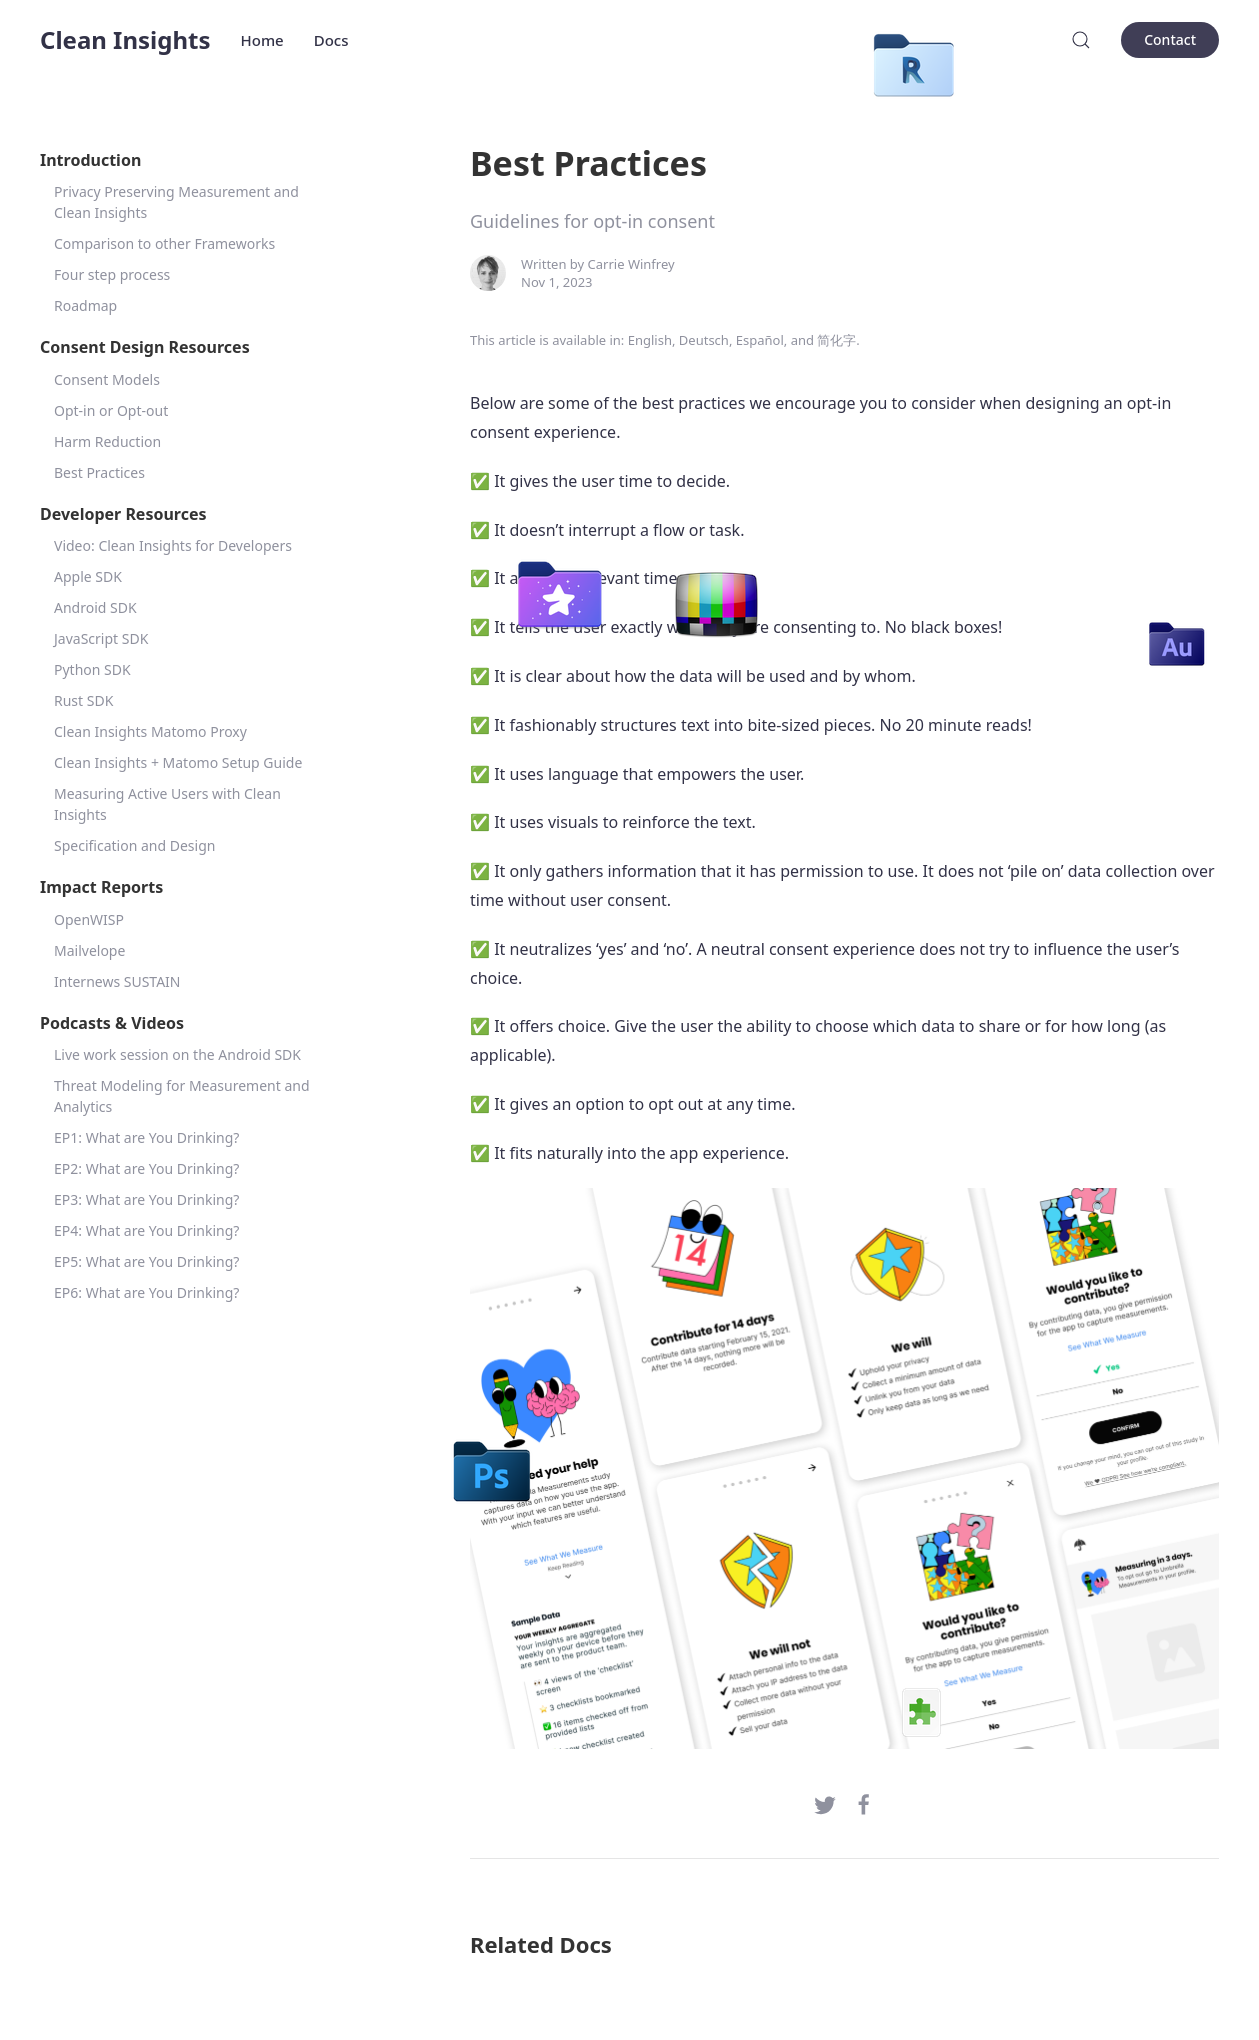 This screenshot has height=2040, width=1259. Describe the element at coordinates (716, 608) in the screenshot. I see `indicates media library is being generated or indexed` at that location.